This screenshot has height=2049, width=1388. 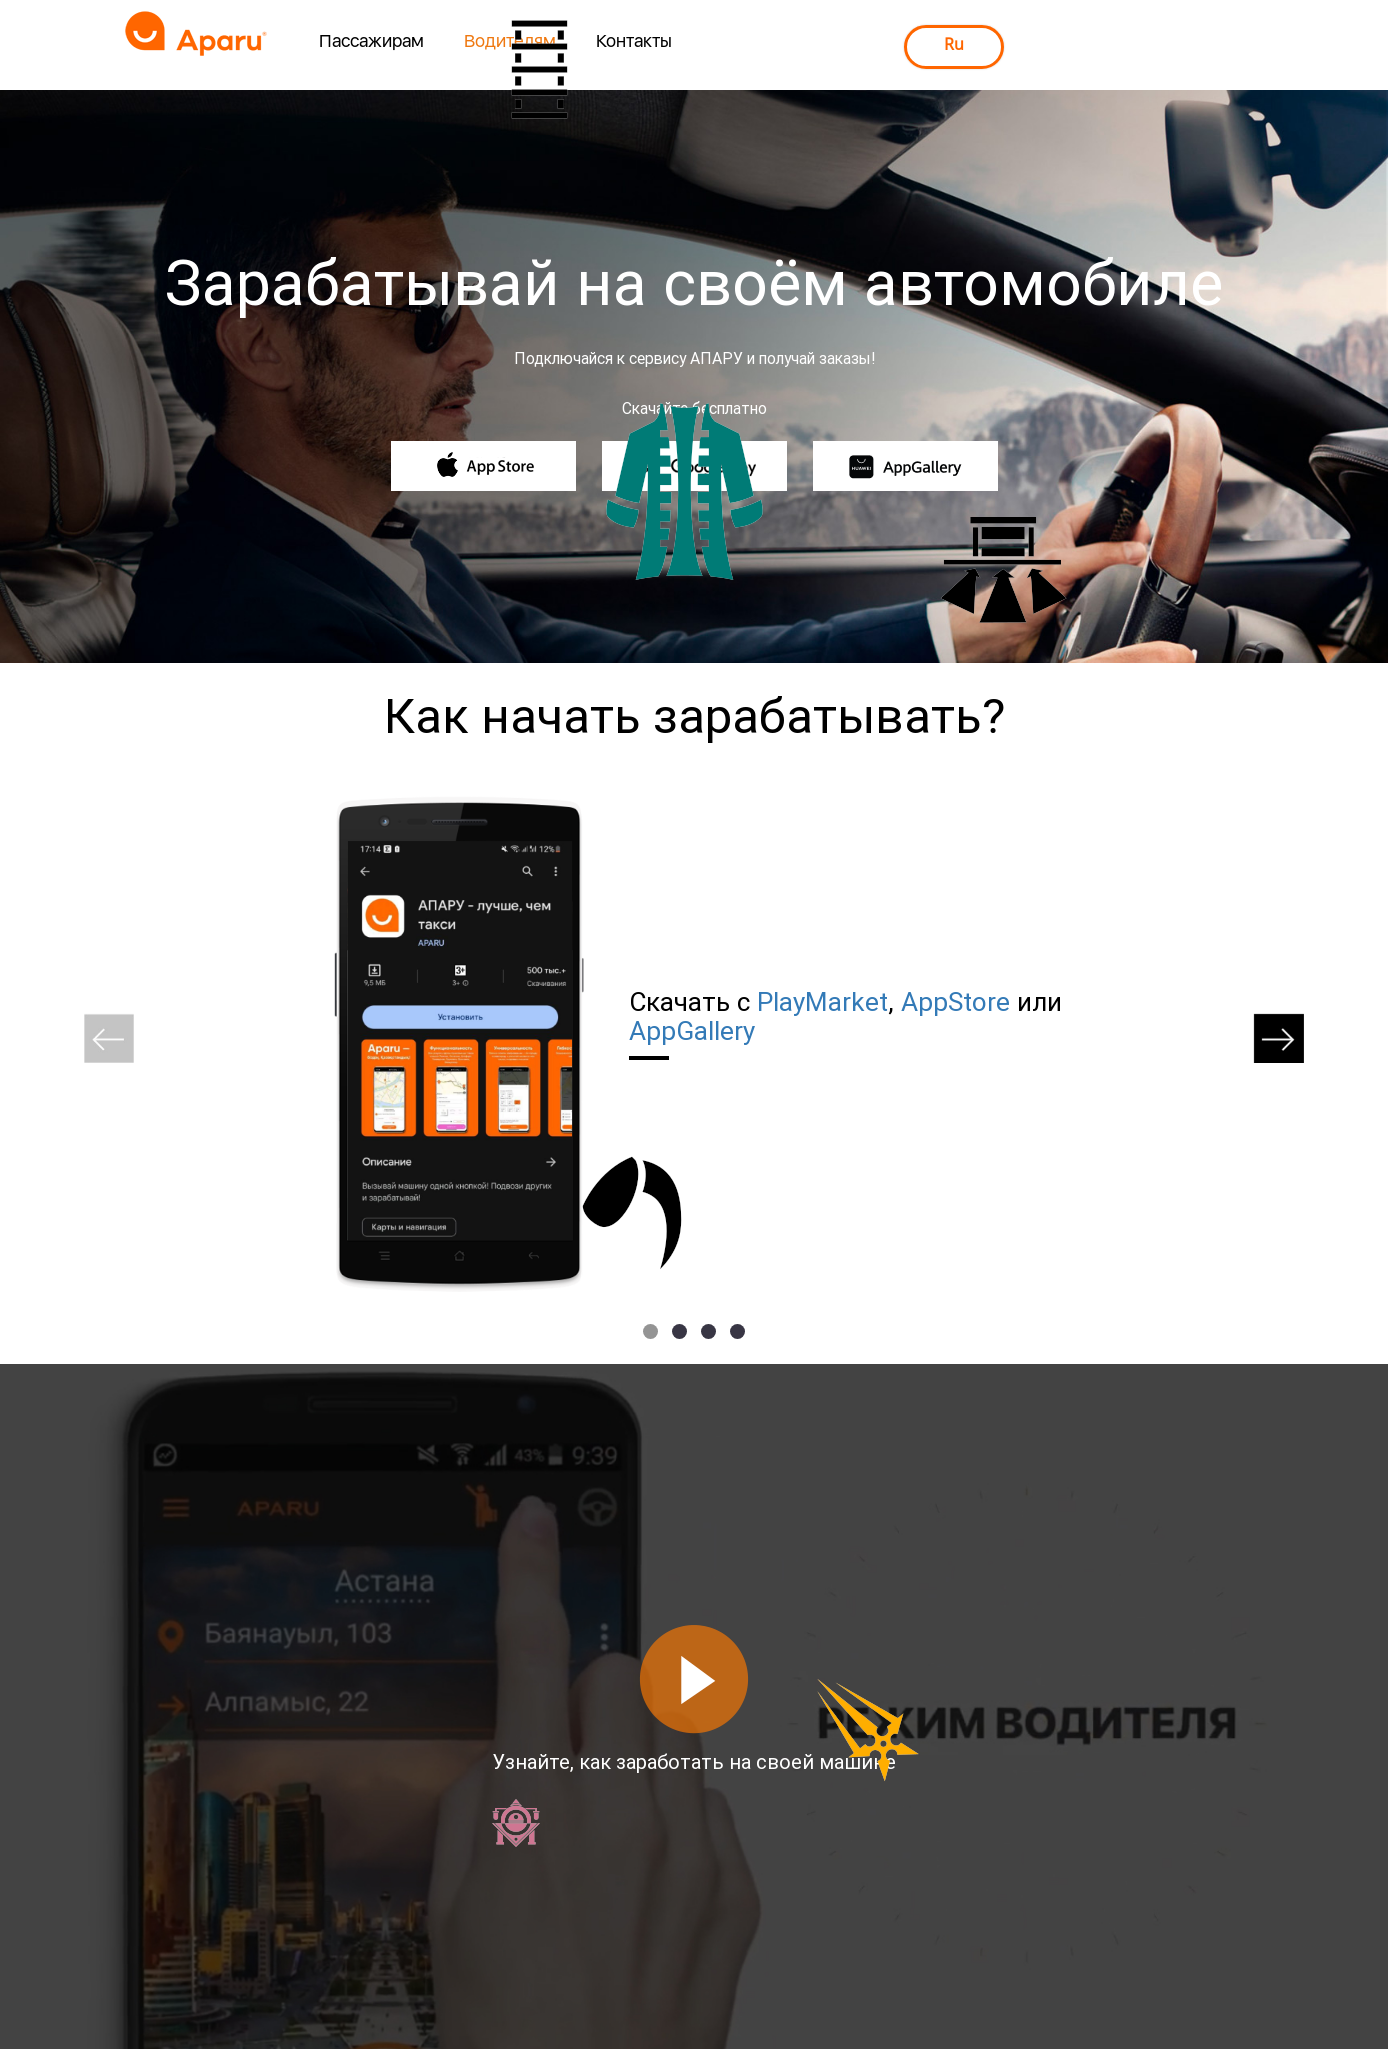 What do you see at coordinates (539, 69) in the screenshot?
I see `access ladder or climbing tools in game` at bounding box center [539, 69].